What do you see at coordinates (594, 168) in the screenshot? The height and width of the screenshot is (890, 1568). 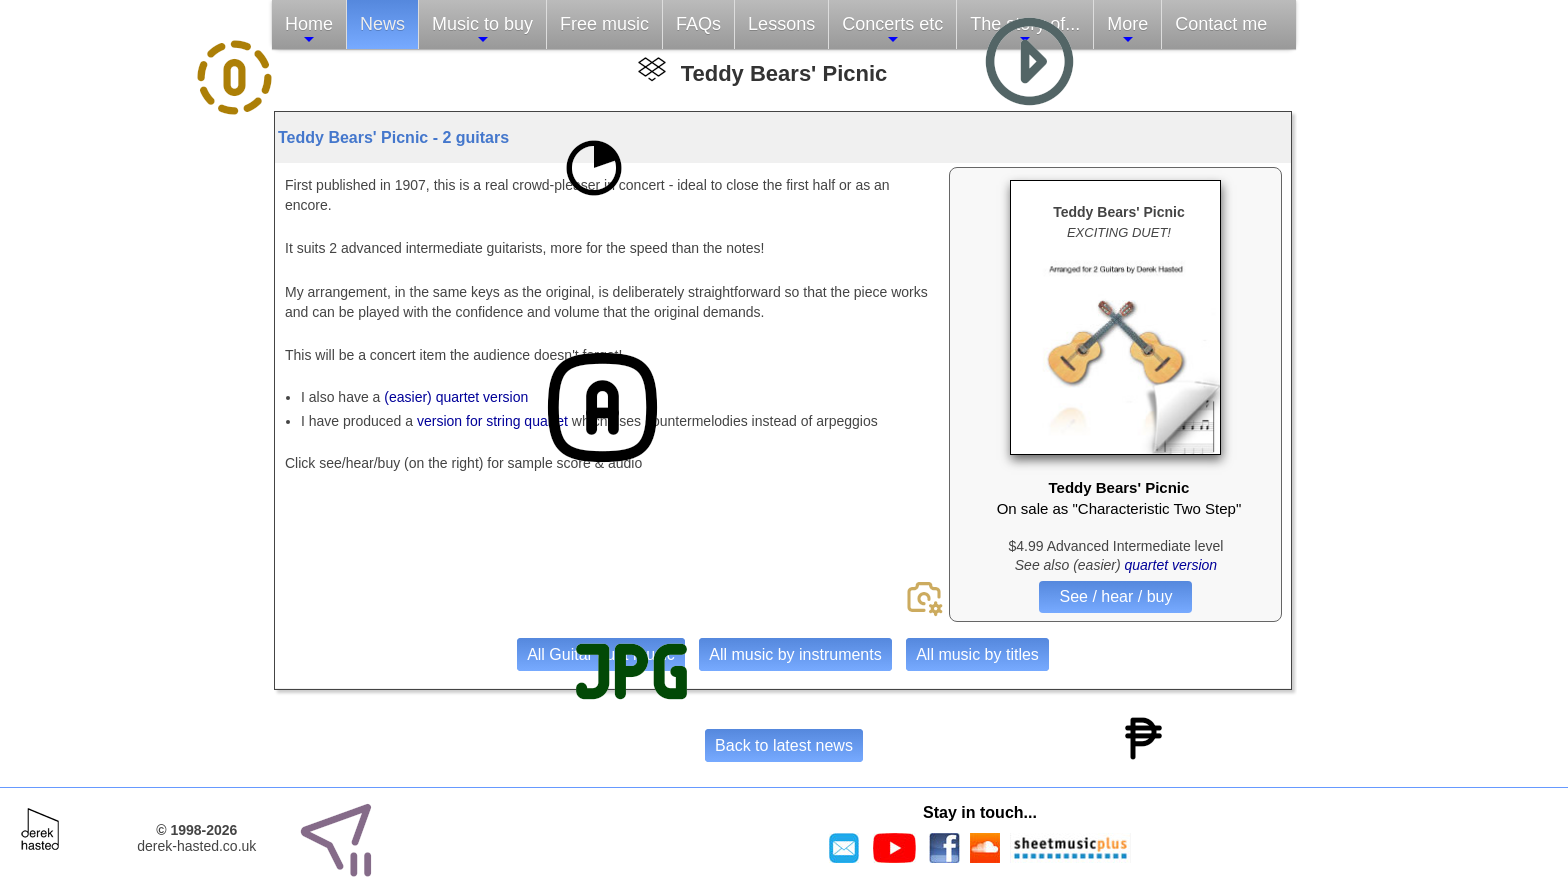 I see `indicates 20% progress or completion` at bounding box center [594, 168].